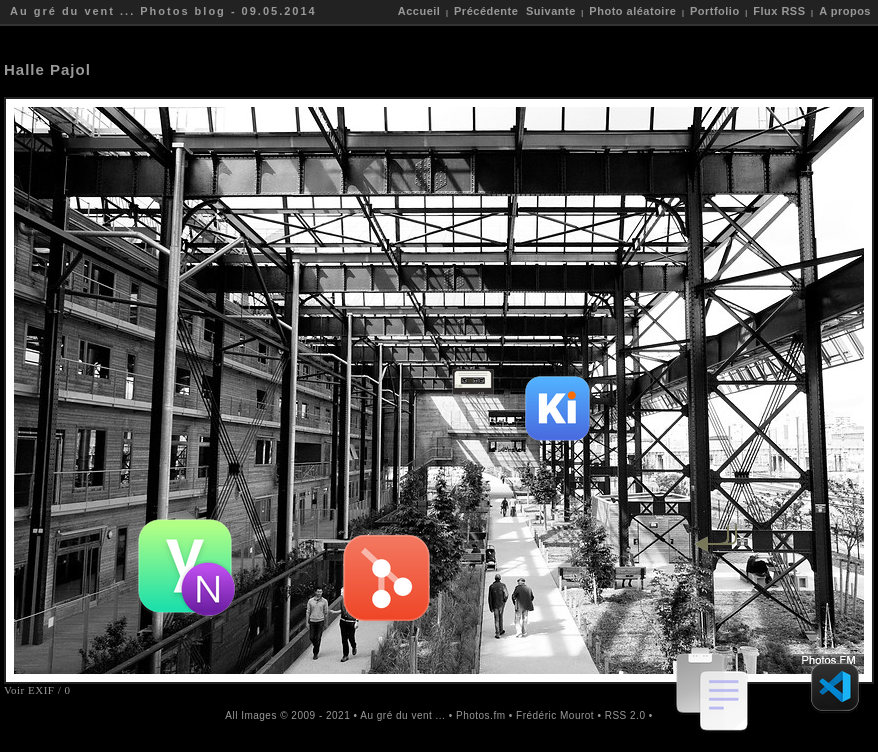  Describe the element at coordinates (185, 566) in the screenshot. I see `open yubikey neo manager app` at that location.